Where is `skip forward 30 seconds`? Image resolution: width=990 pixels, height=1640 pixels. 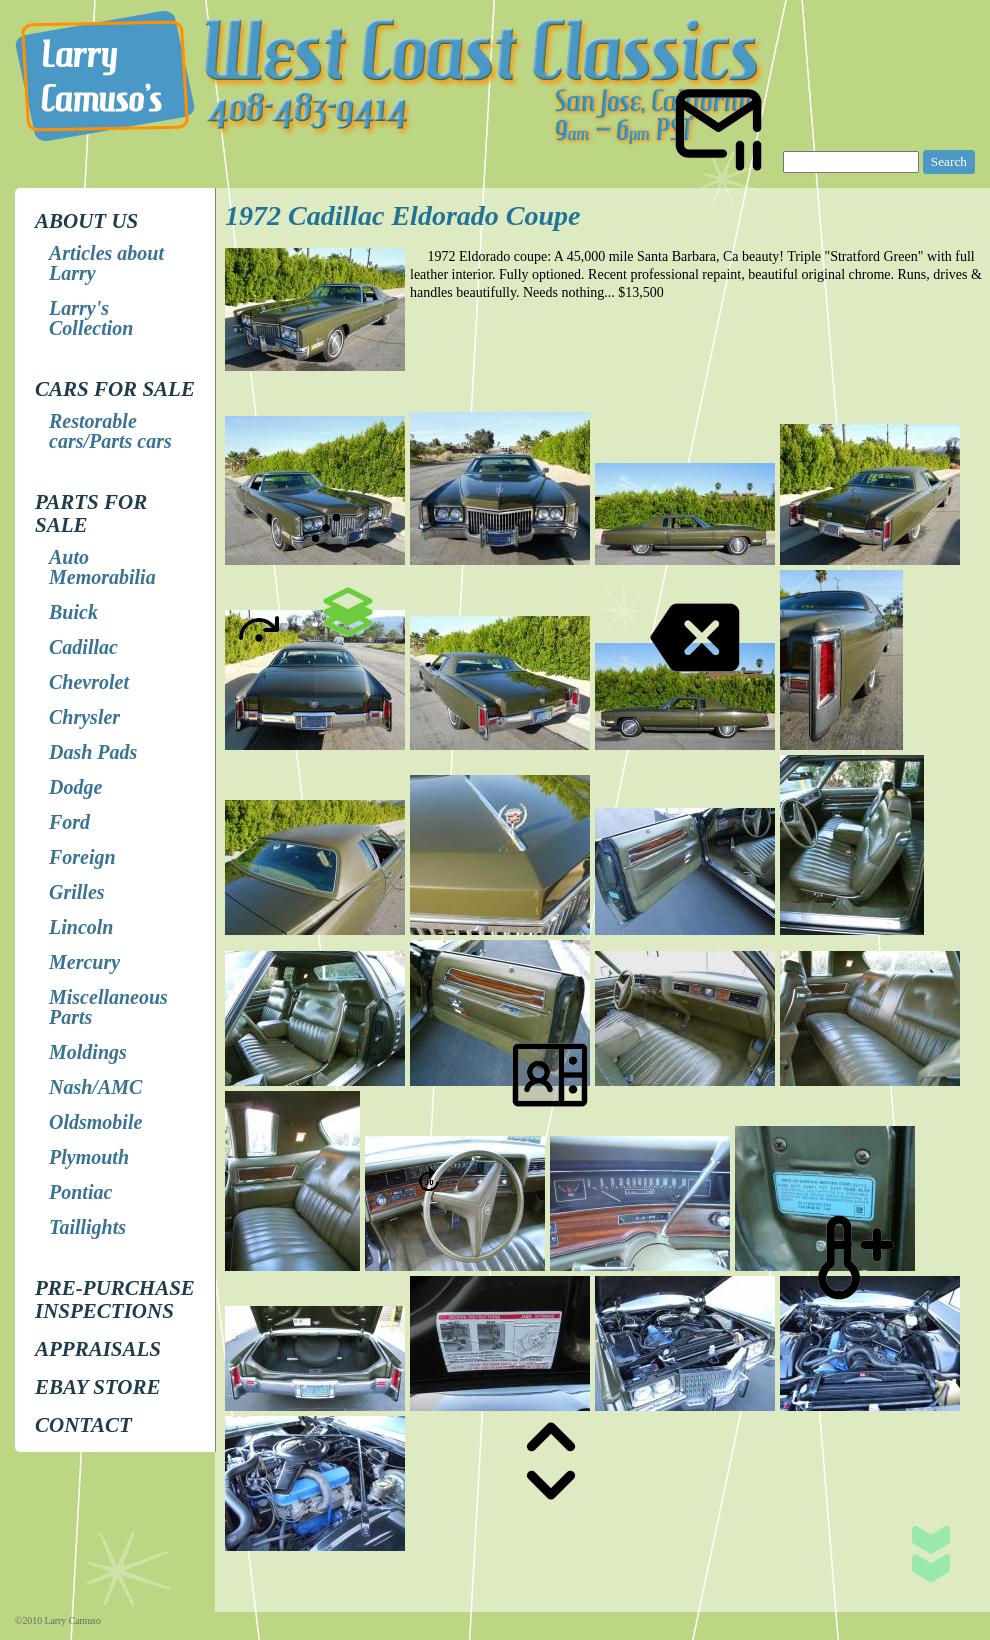
skip forward 30 seconds is located at coordinates (429, 1180).